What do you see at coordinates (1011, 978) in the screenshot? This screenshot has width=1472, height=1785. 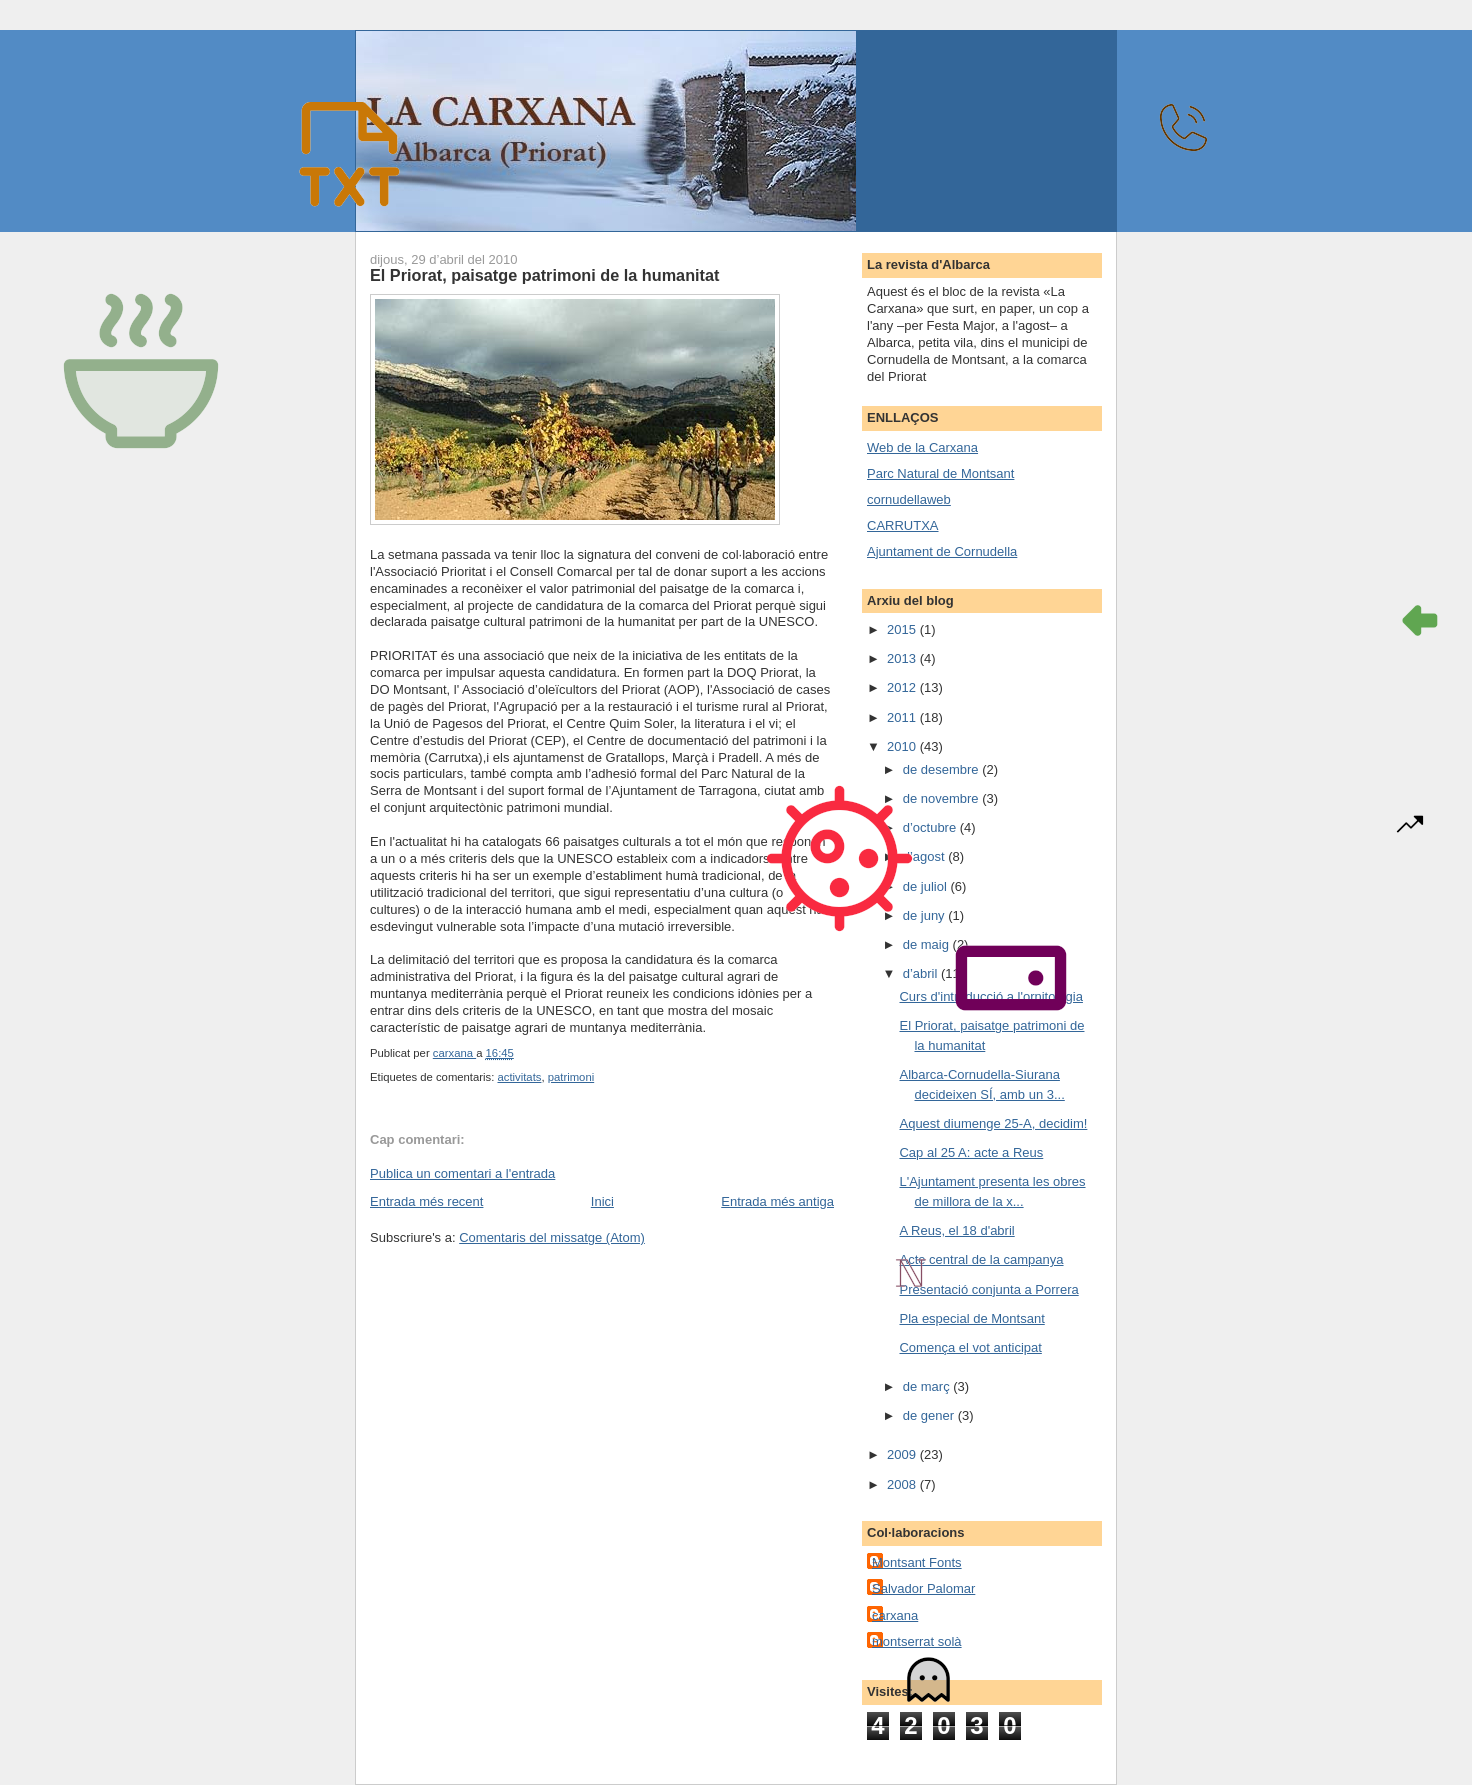 I see `access storage or hard drive settings` at bounding box center [1011, 978].